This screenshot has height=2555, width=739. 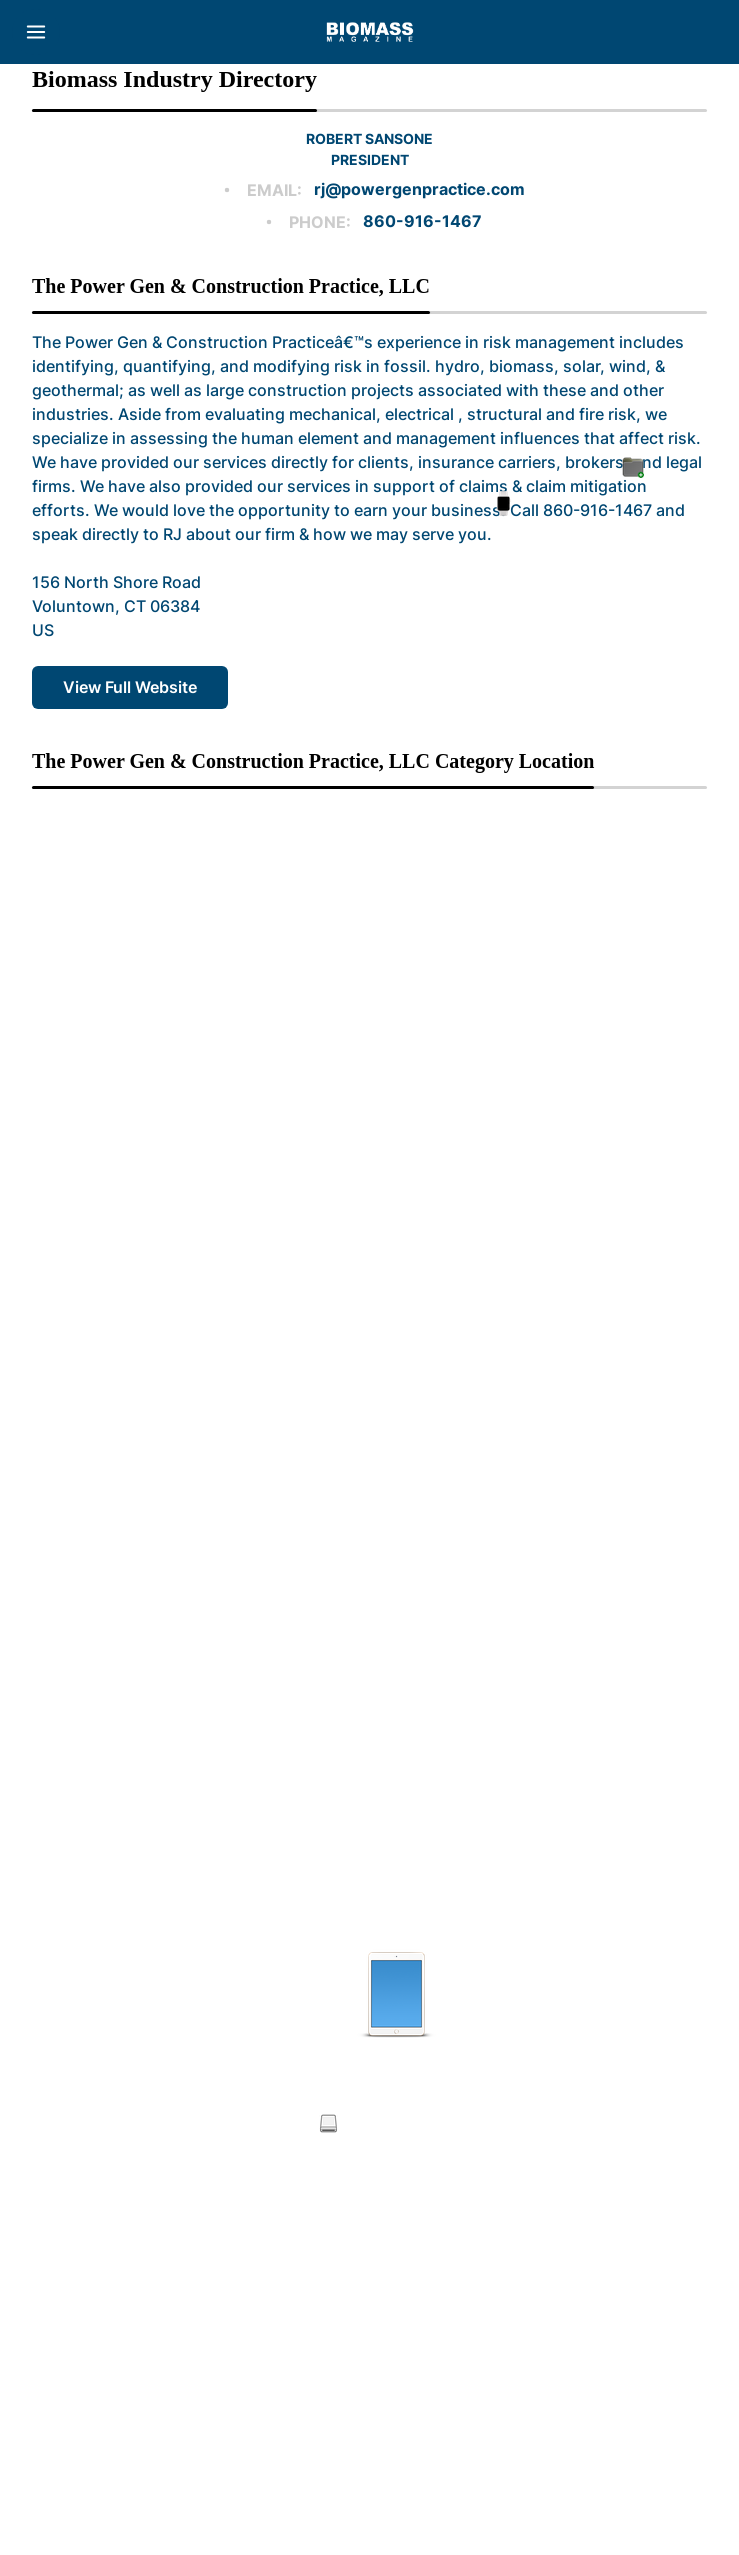 I want to click on apple watch series 2 device icon, so click(x=503, y=503).